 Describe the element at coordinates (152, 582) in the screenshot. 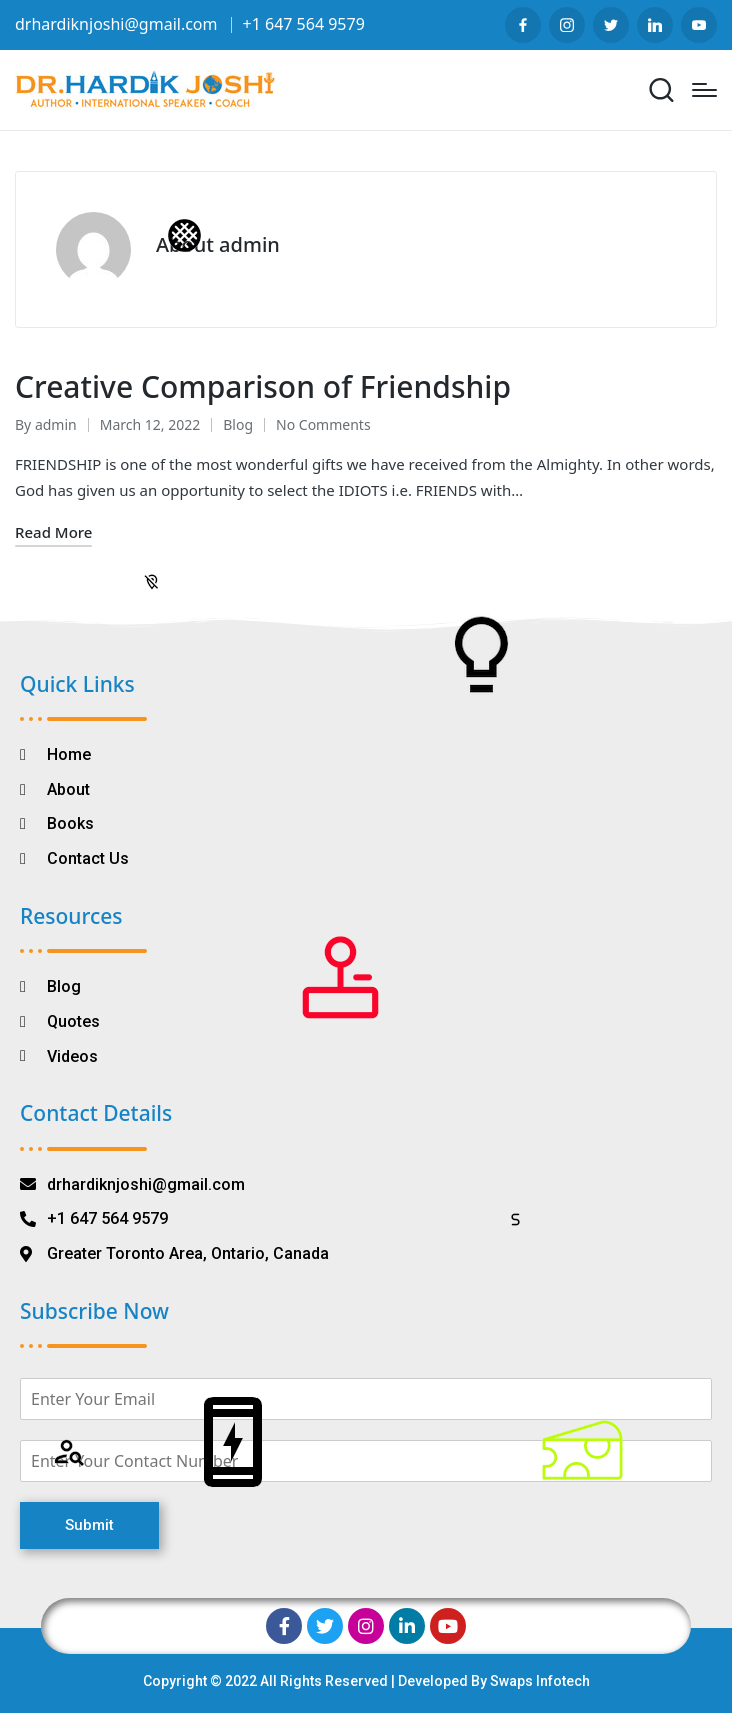

I see `location services disabled` at that location.